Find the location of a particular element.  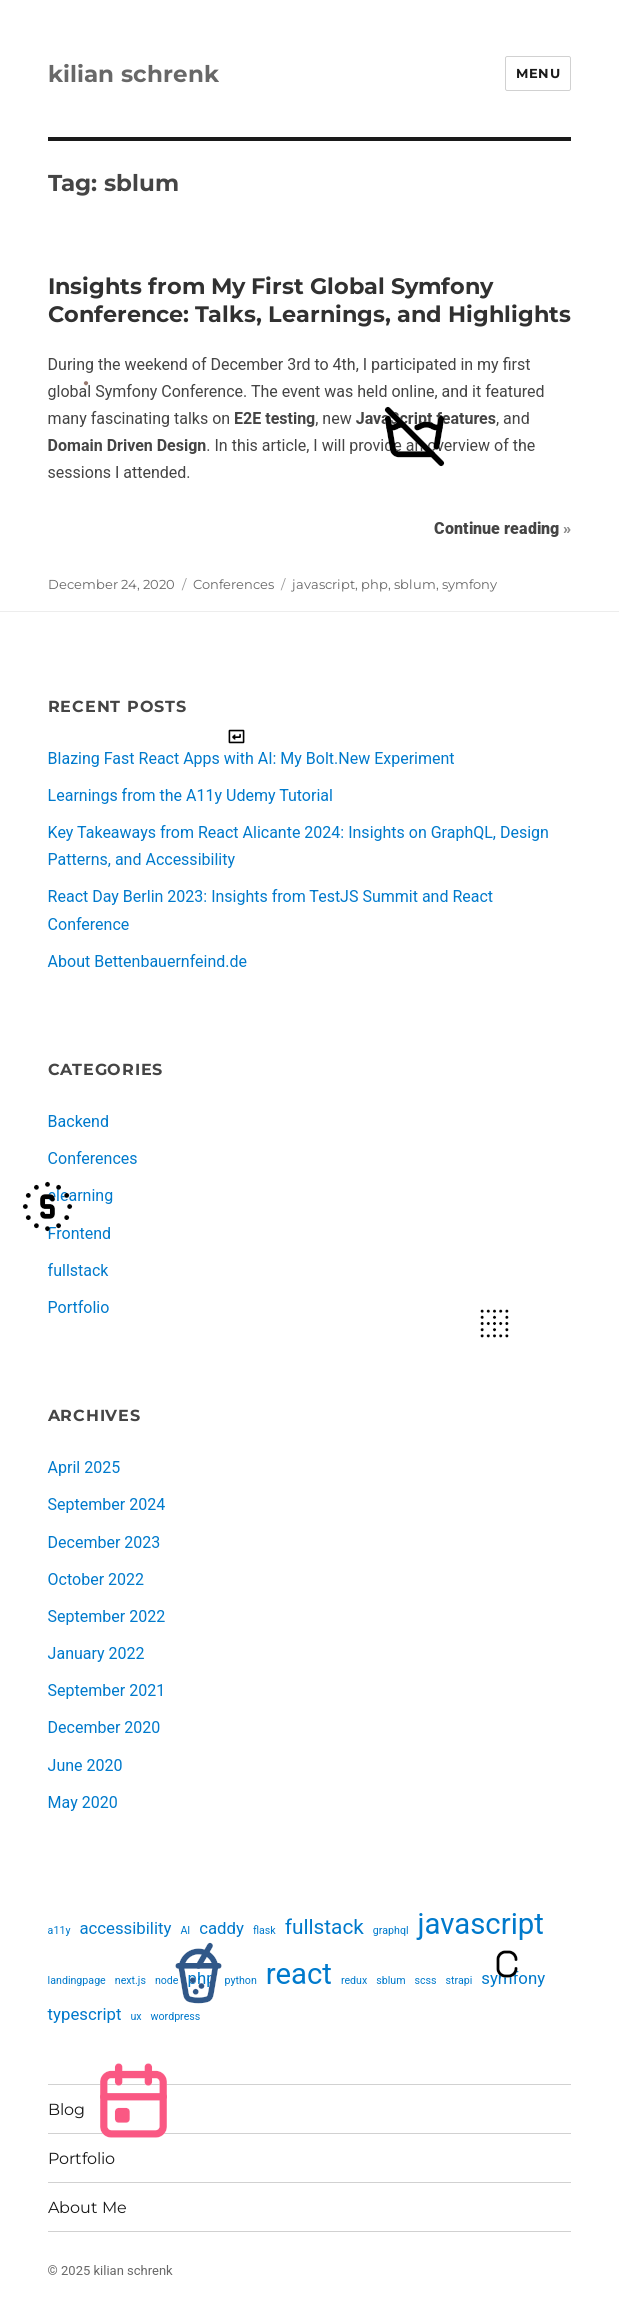

indicates a pending or in-progress sync status is located at coordinates (47, 1206).